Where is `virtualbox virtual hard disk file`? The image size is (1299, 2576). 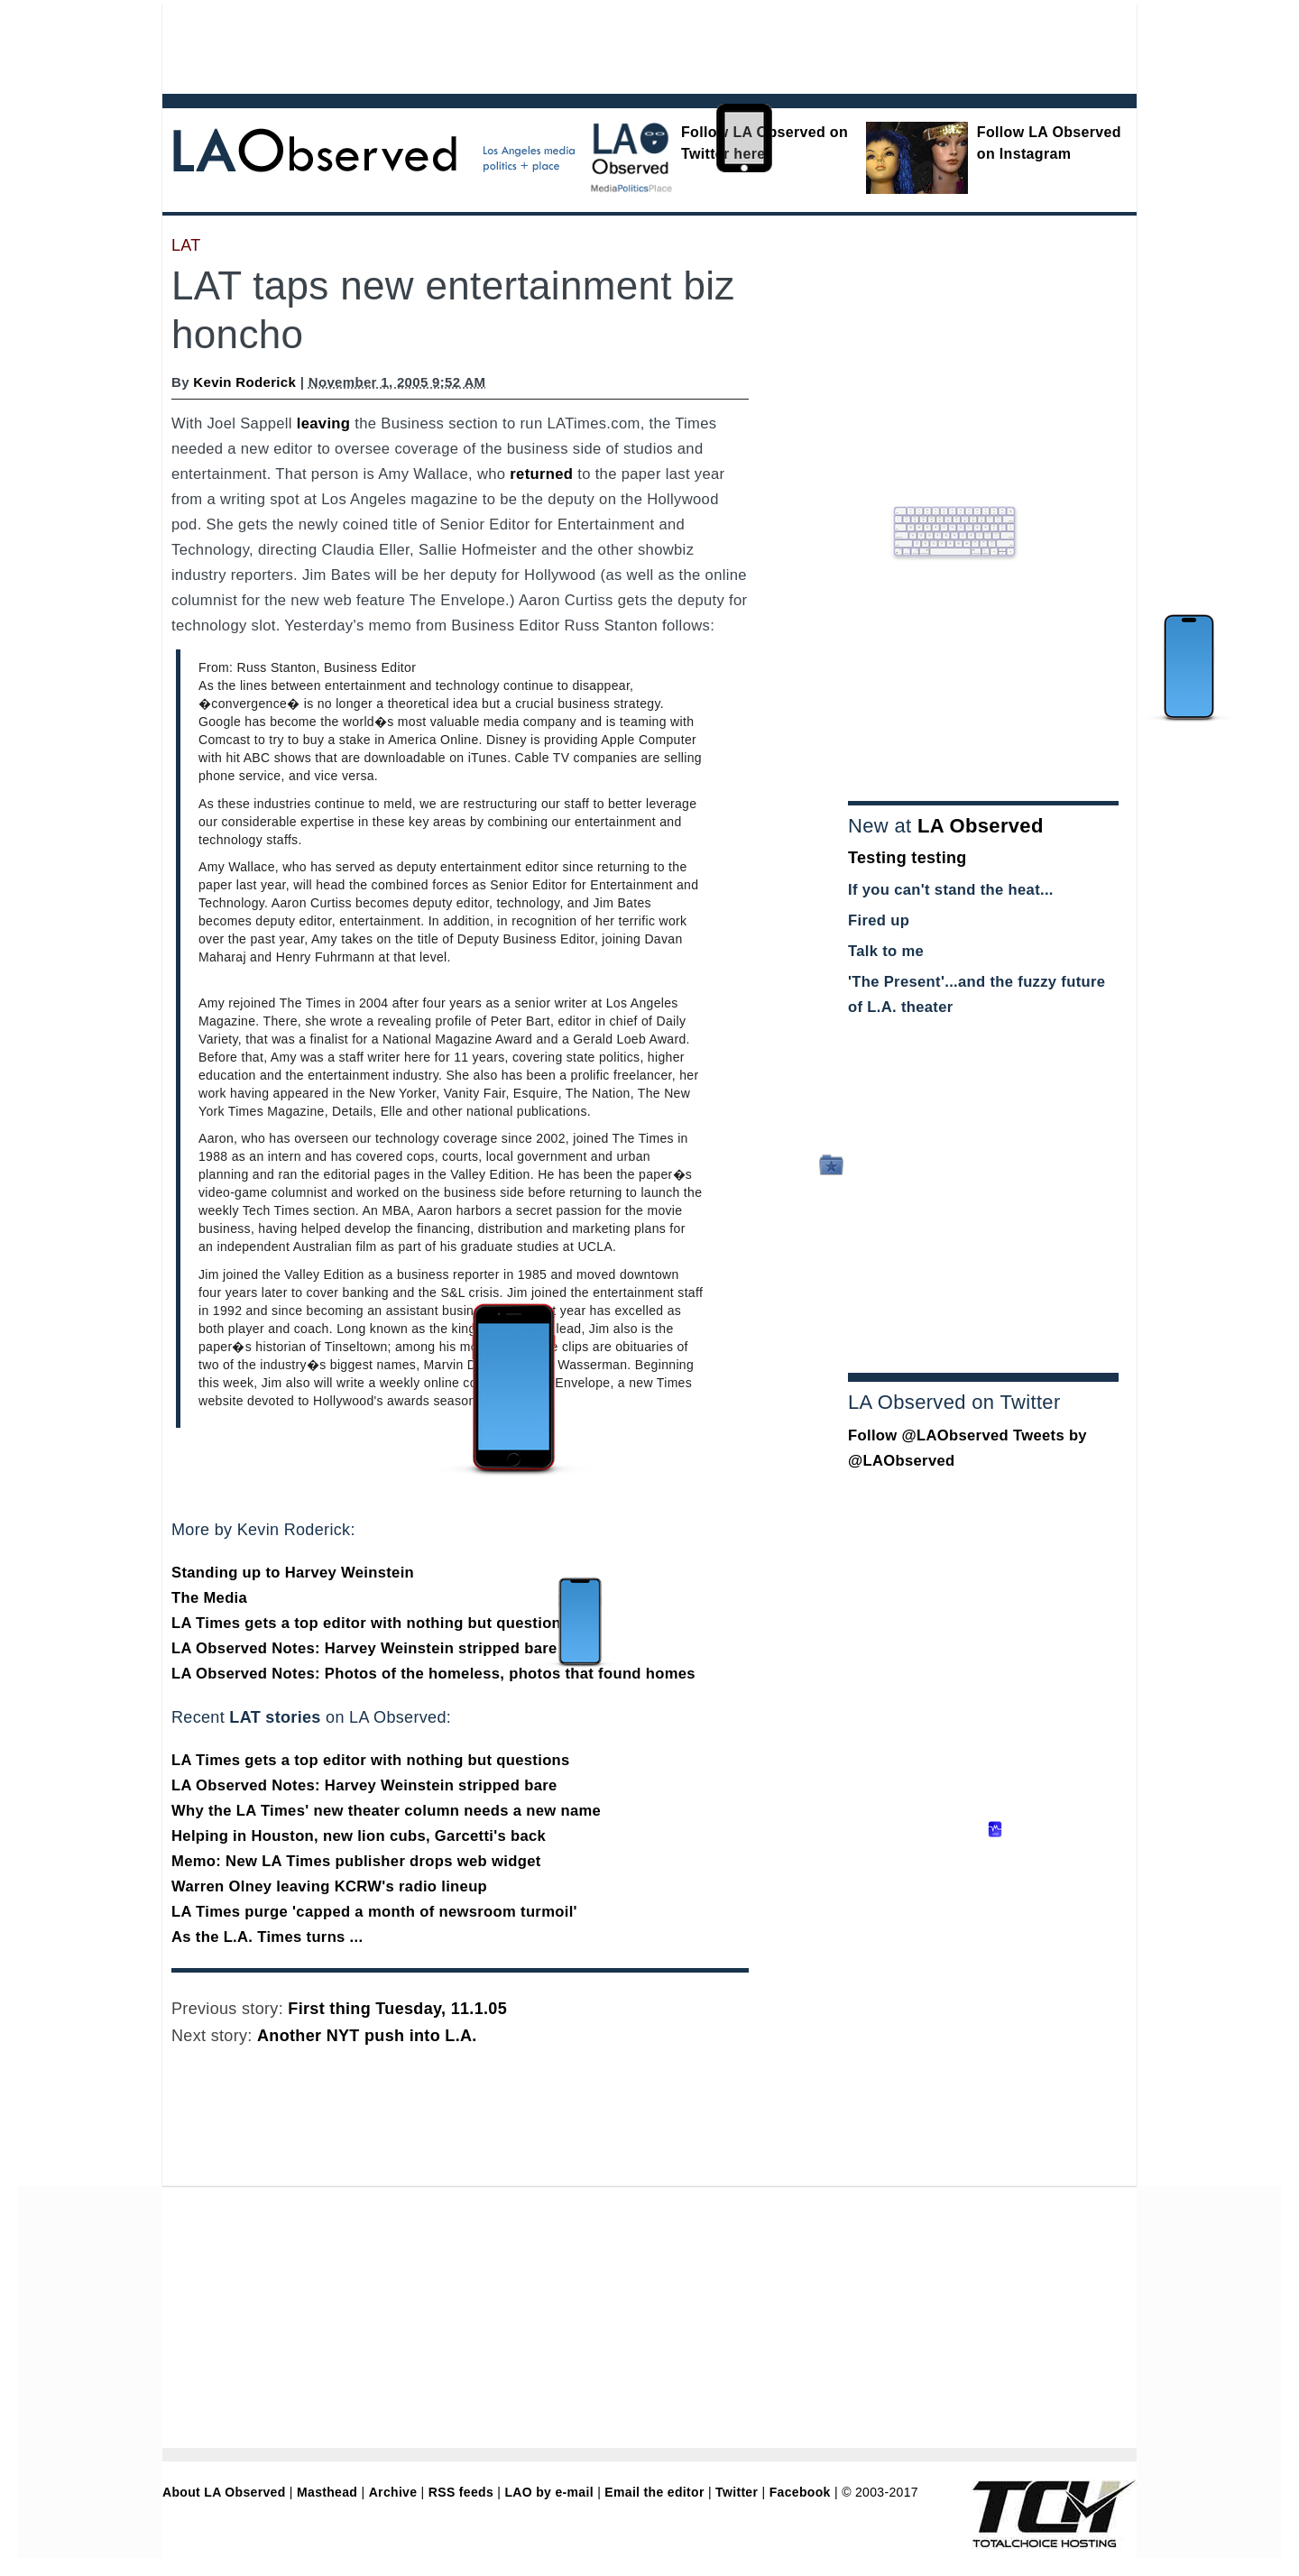
virtualbox virtual hard disk file is located at coordinates (995, 1829).